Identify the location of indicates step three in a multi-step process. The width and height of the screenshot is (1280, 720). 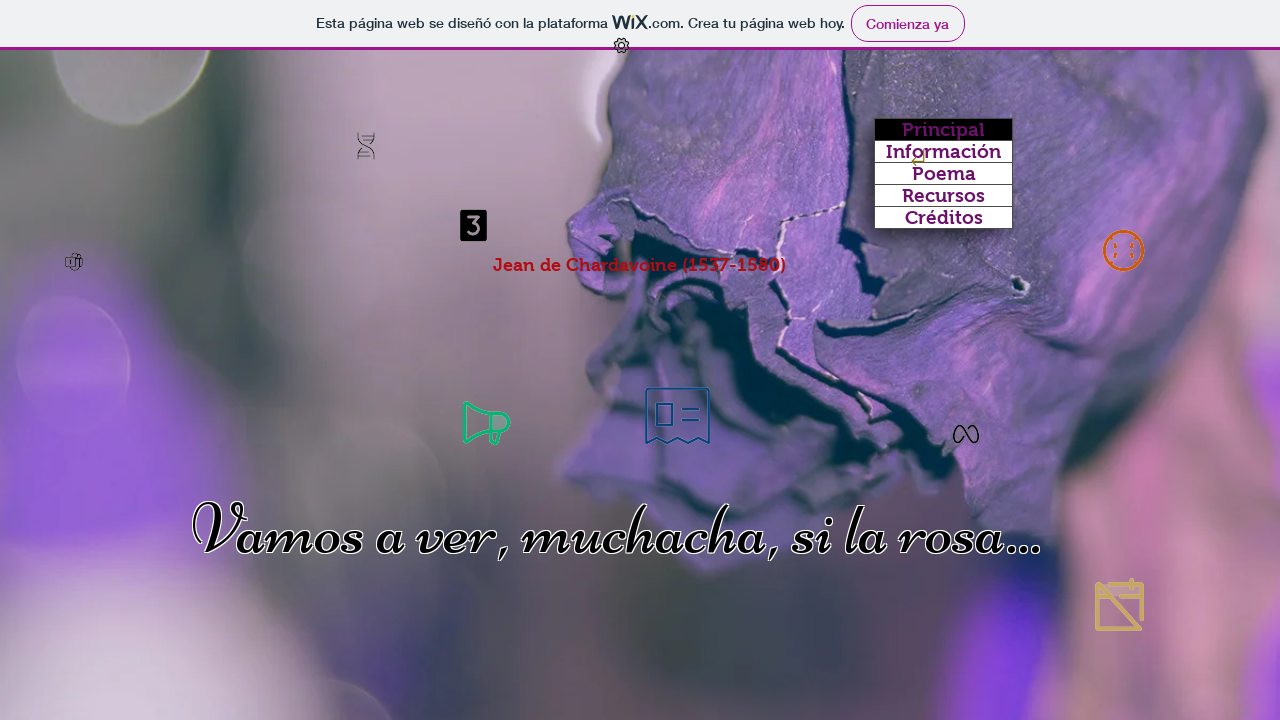
(473, 225).